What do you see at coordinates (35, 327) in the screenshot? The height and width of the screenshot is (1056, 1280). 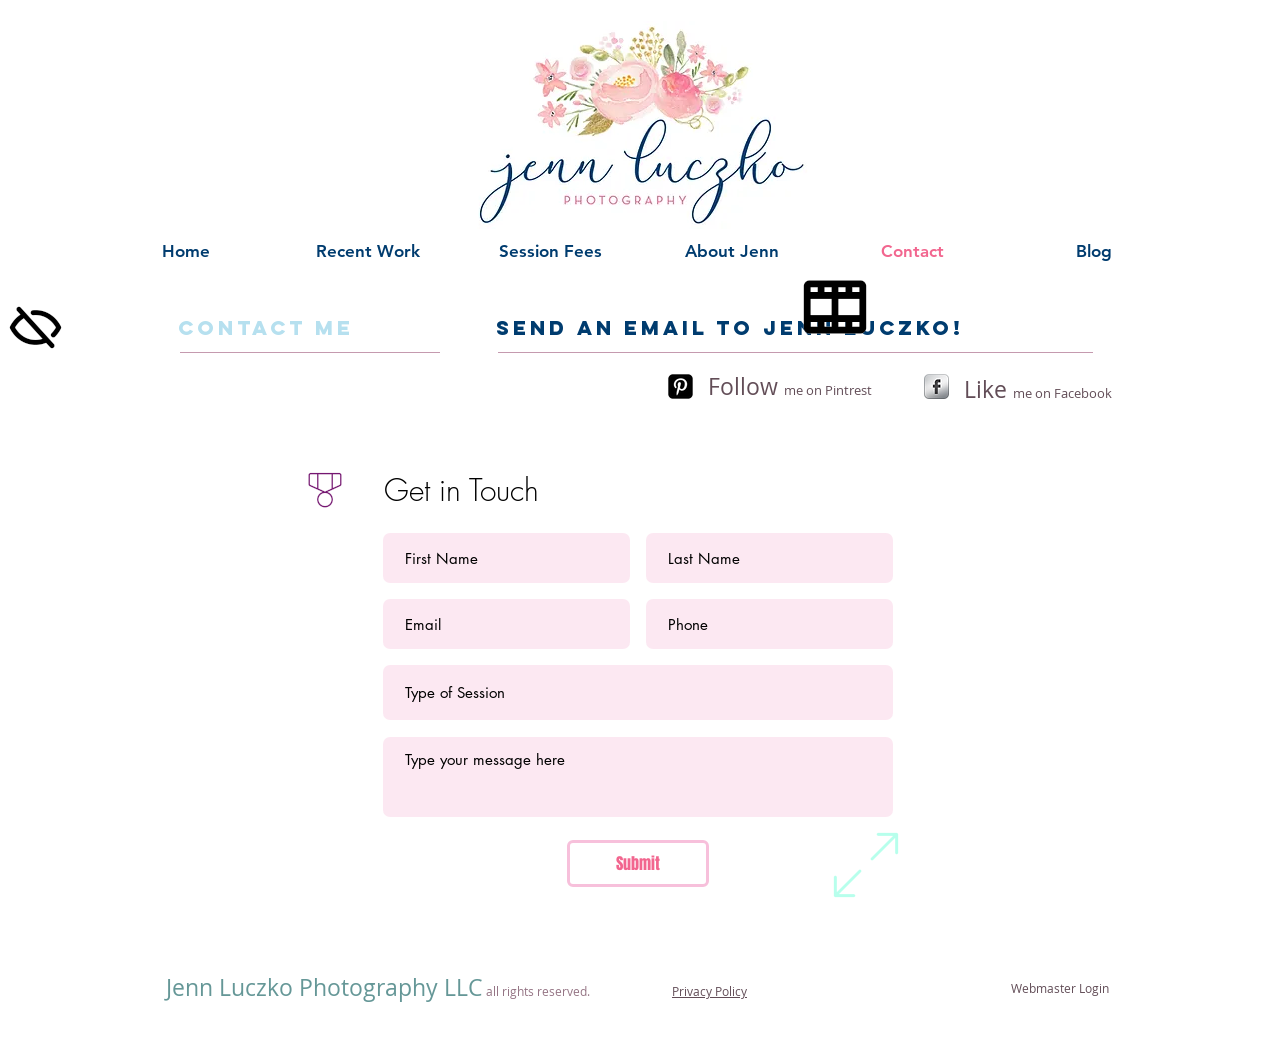 I see `hide password or sensitive content` at bounding box center [35, 327].